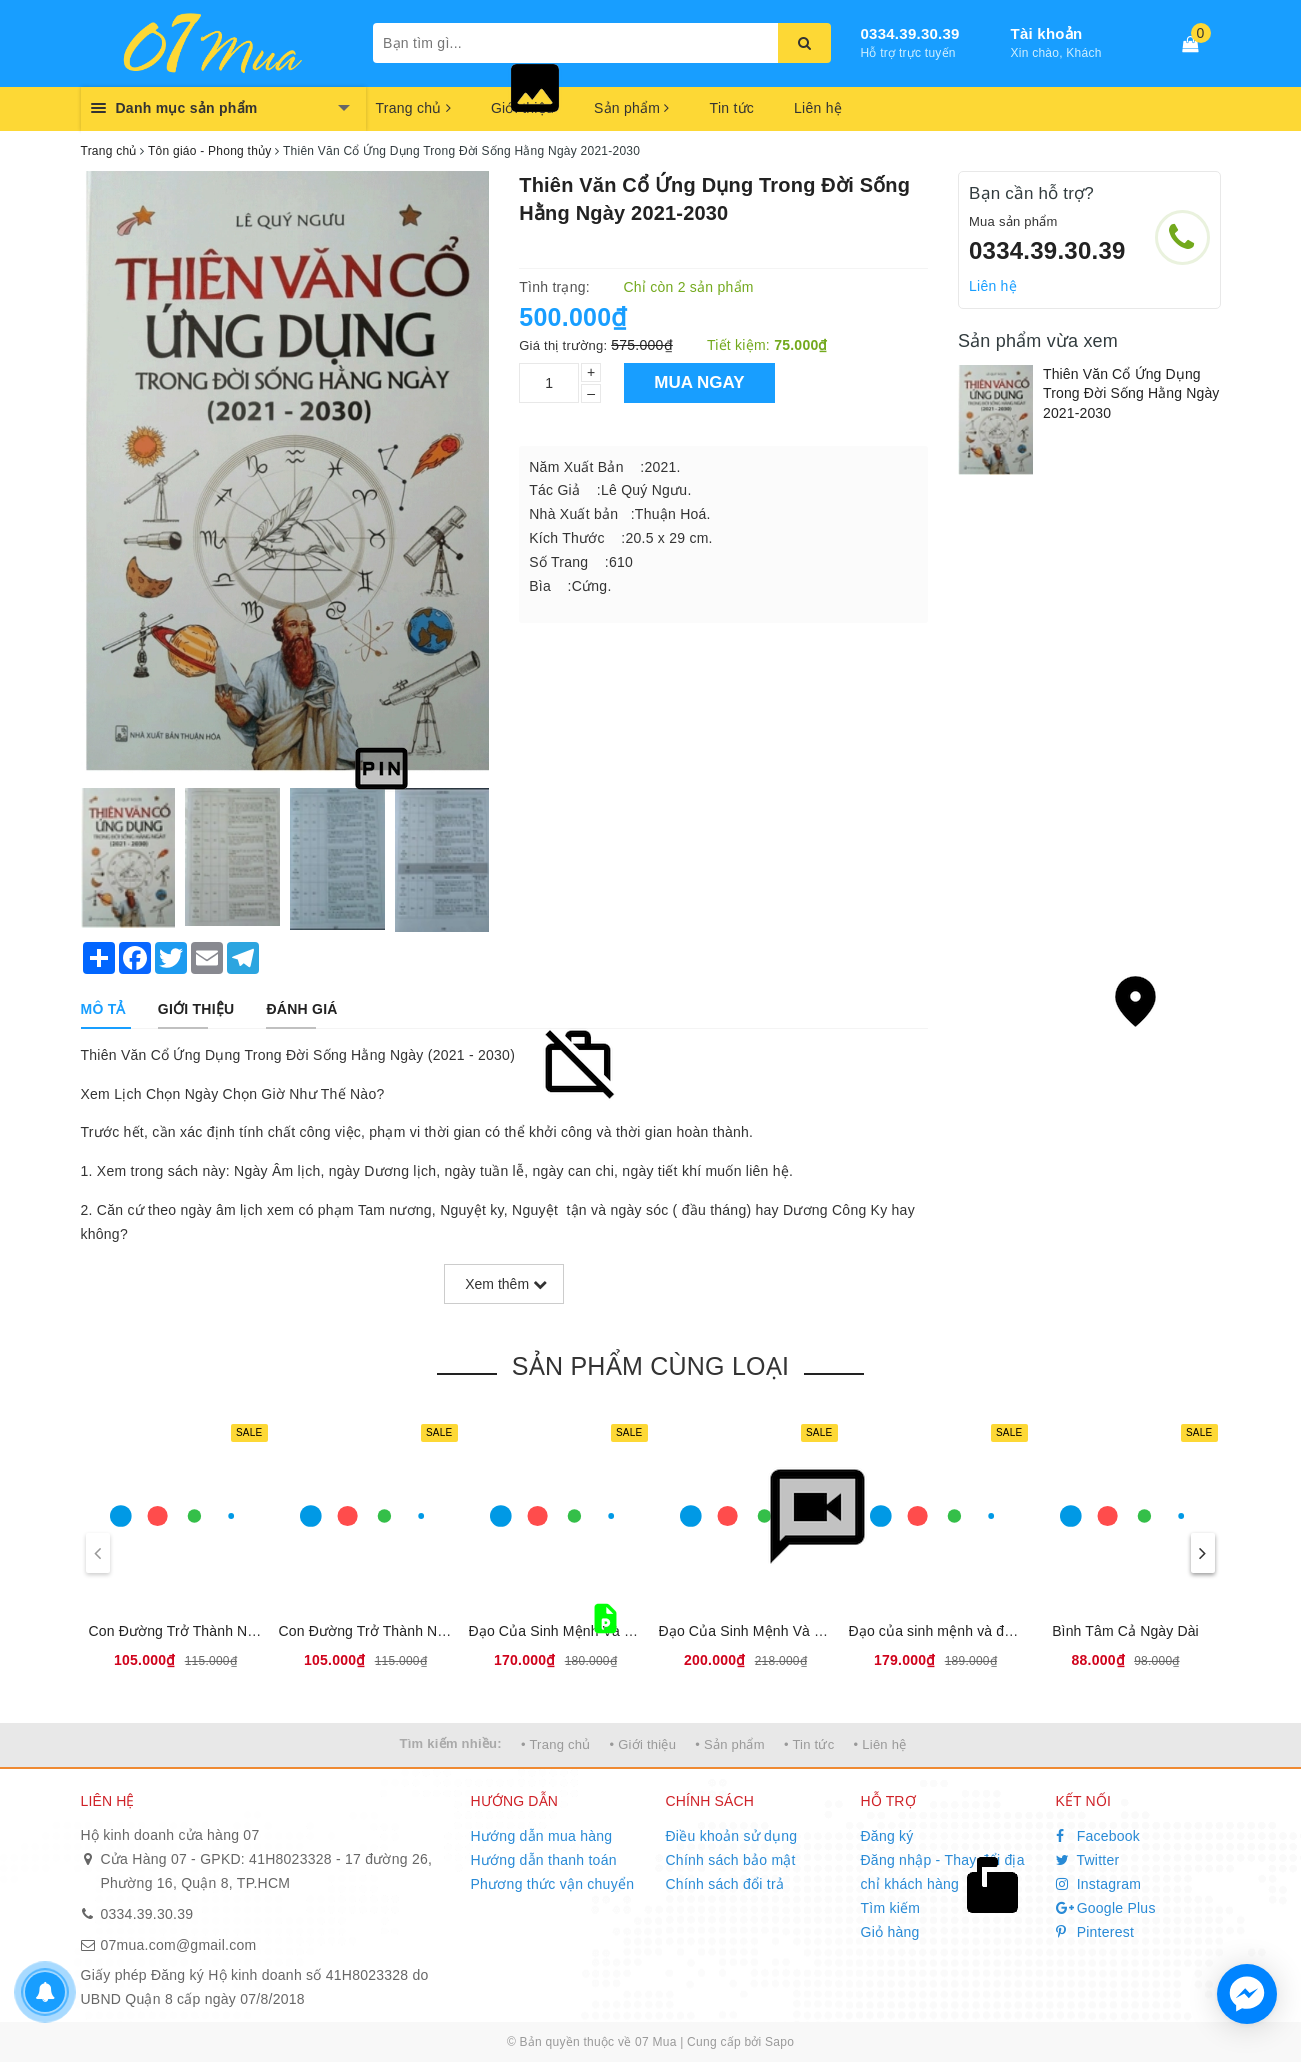 The height and width of the screenshot is (2062, 1301). I want to click on view image or photo, so click(535, 88).